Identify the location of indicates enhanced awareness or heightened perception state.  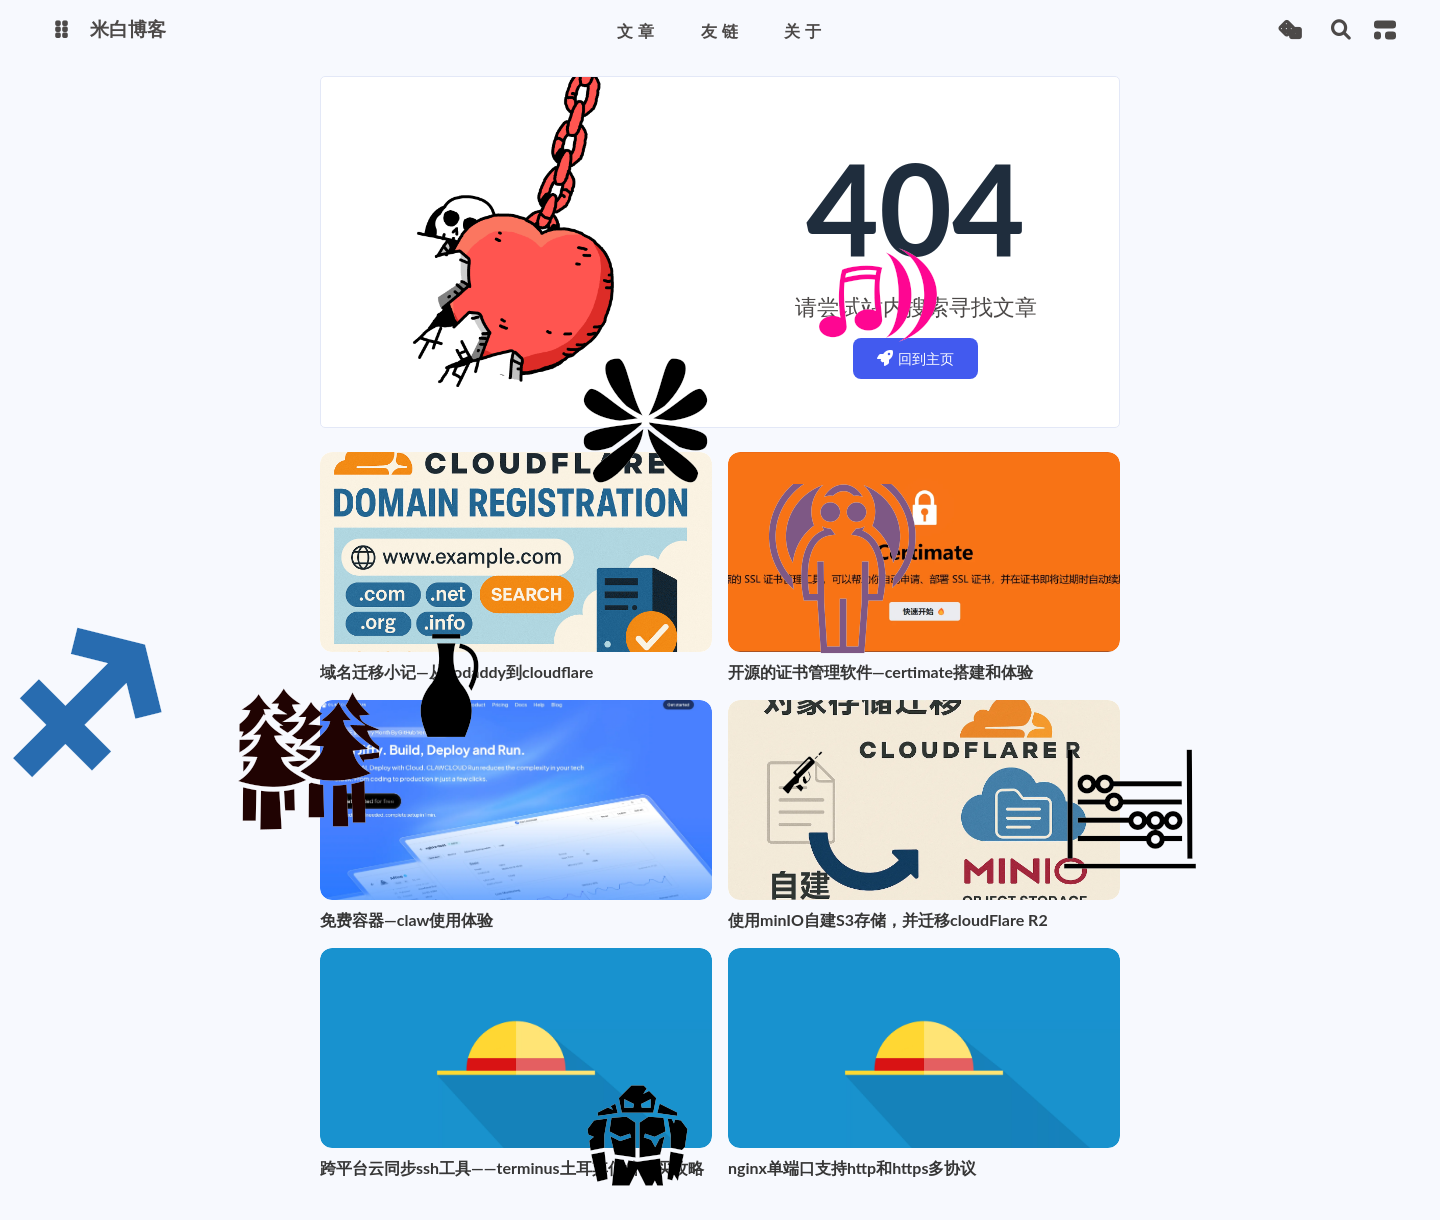
(843, 568).